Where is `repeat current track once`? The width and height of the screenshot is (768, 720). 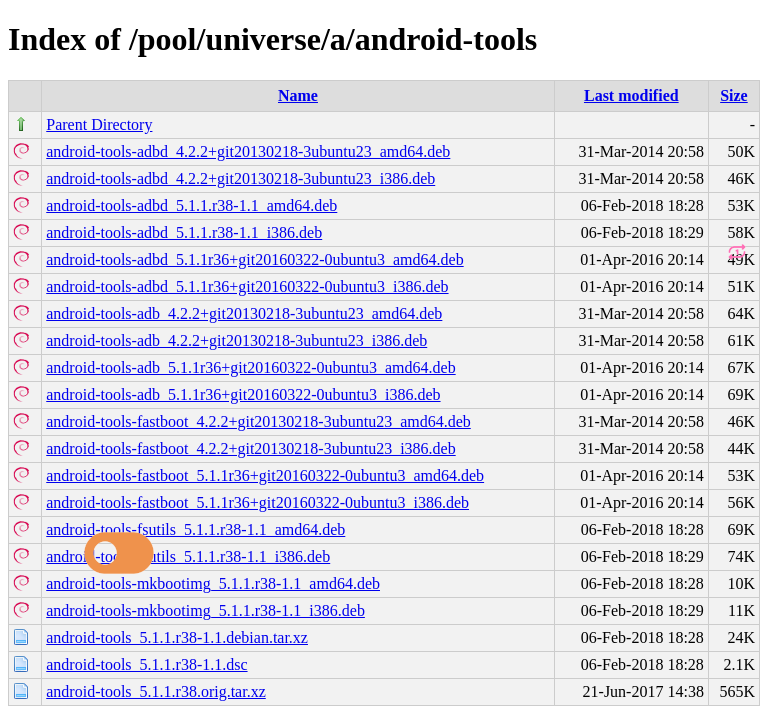
repeat current track once is located at coordinates (737, 252).